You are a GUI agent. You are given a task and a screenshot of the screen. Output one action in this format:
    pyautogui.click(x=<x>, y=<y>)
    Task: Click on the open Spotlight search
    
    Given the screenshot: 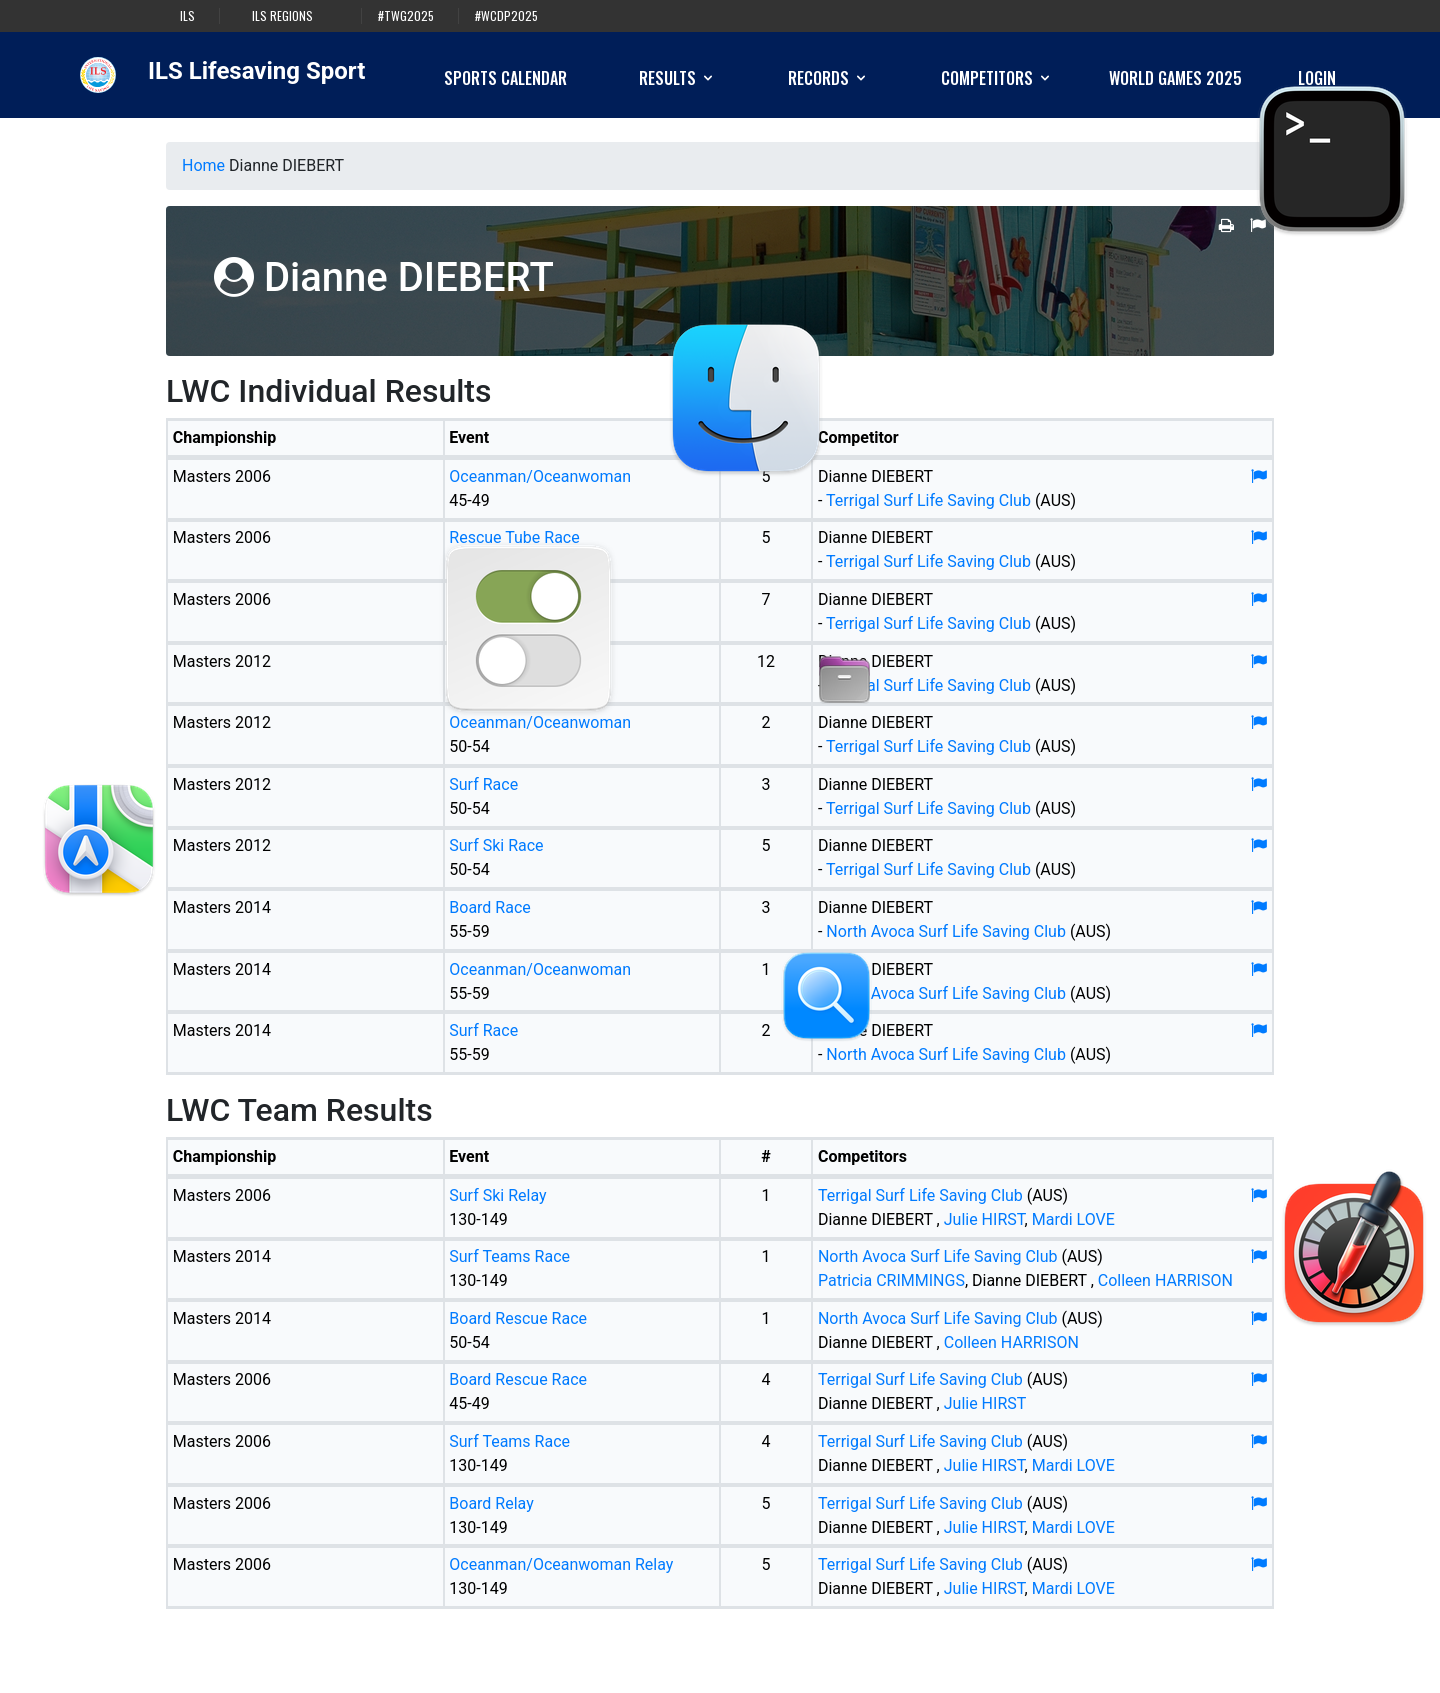 What is the action you would take?
    pyautogui.click(x=826, y=995)
    